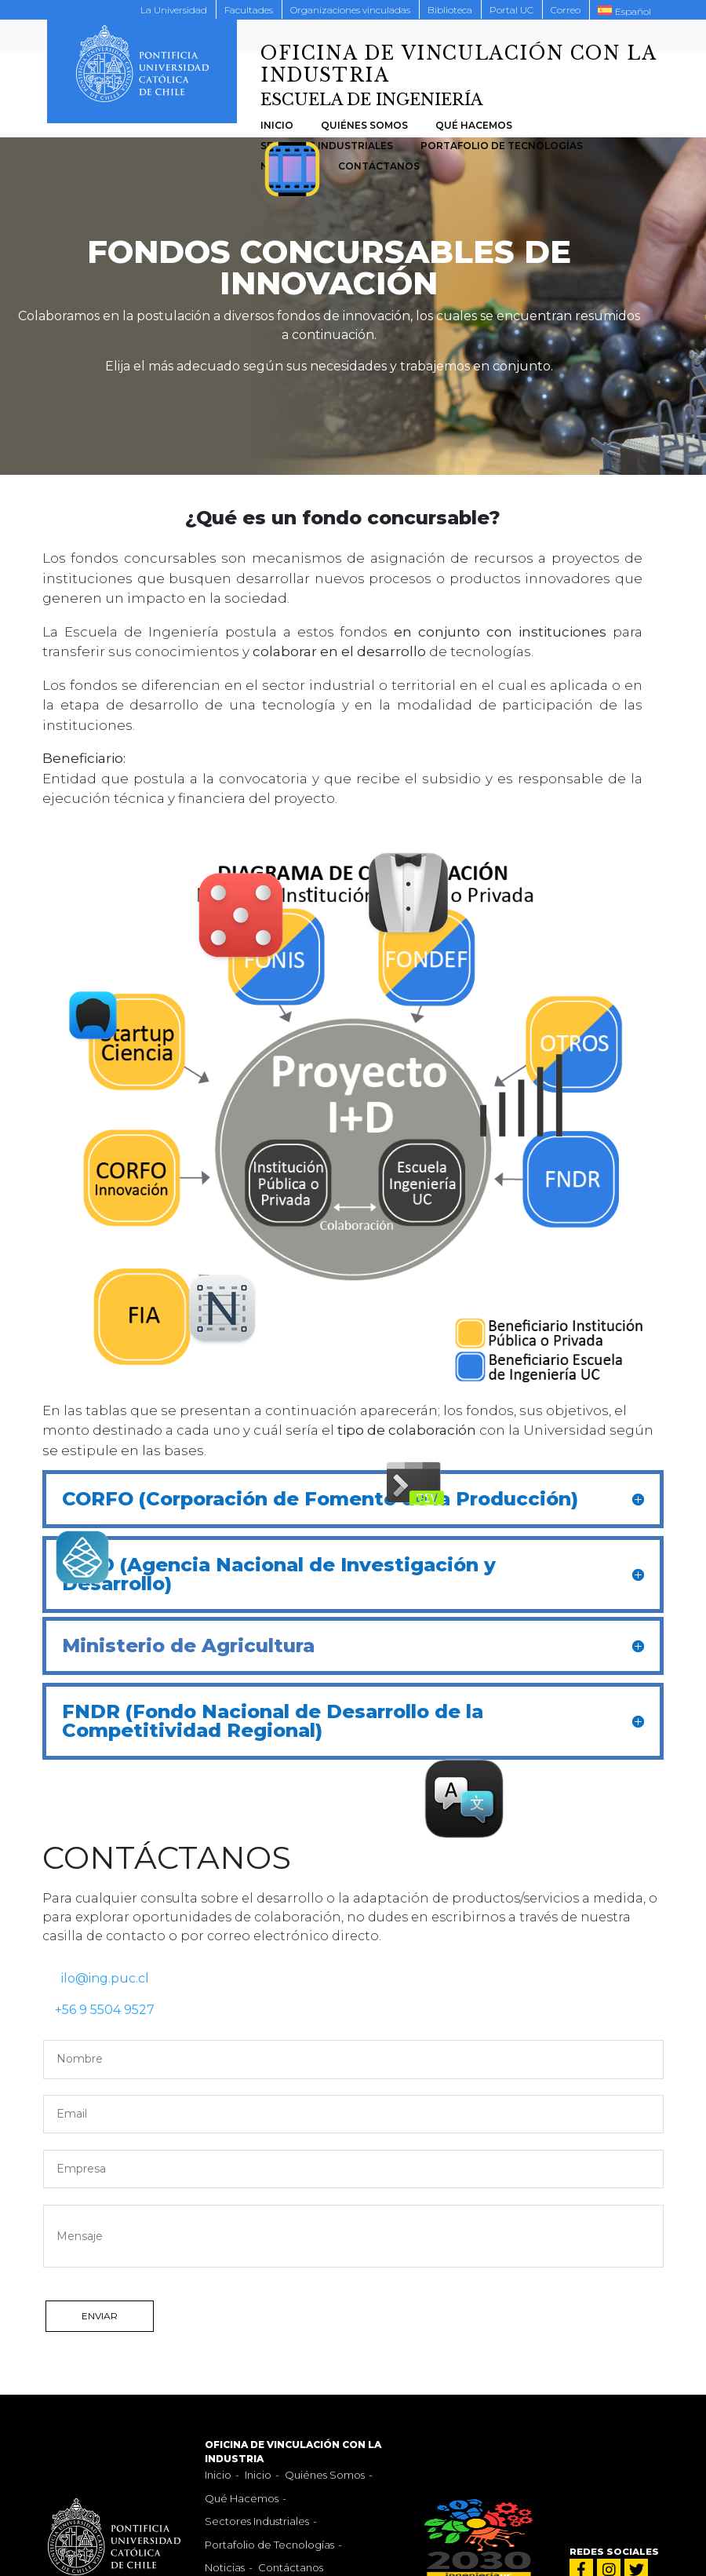  Describe the element at coordinates (408, 892) in the screenshot. I see `open theme configuration settings` at that location.